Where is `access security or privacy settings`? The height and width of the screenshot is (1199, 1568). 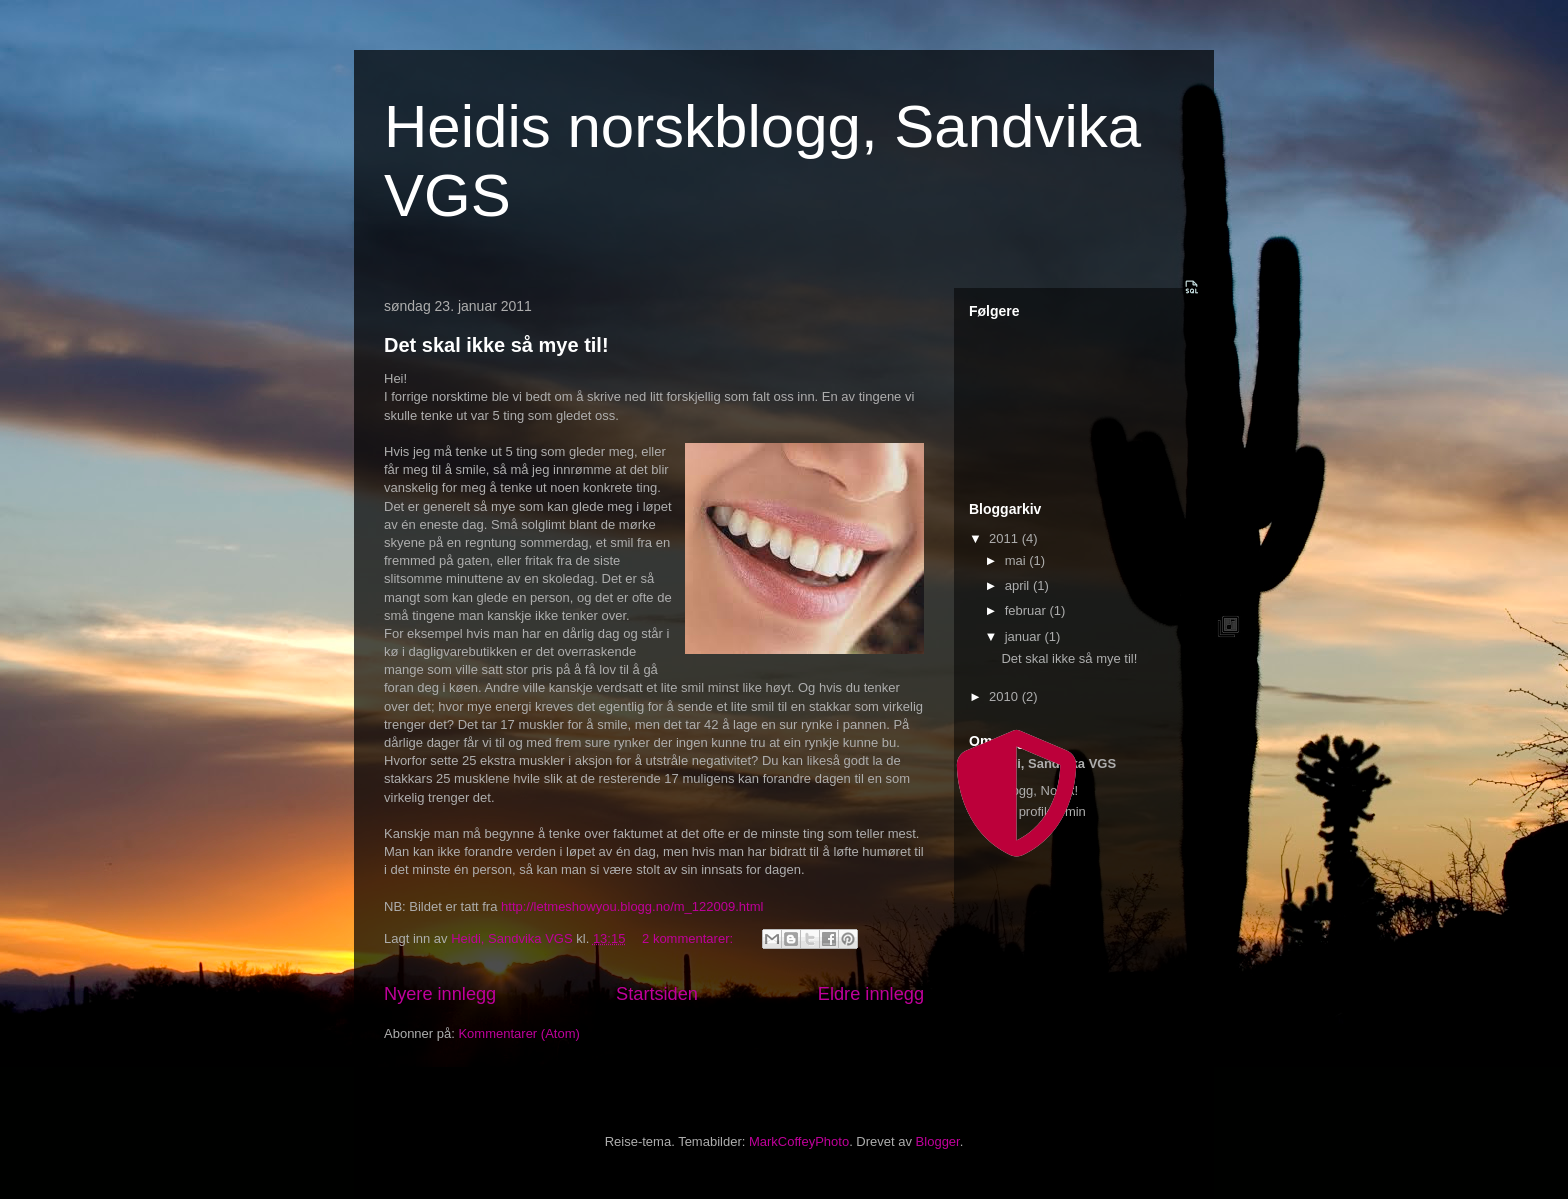 access security or privacy settings is located at coordinates (1016, 793).